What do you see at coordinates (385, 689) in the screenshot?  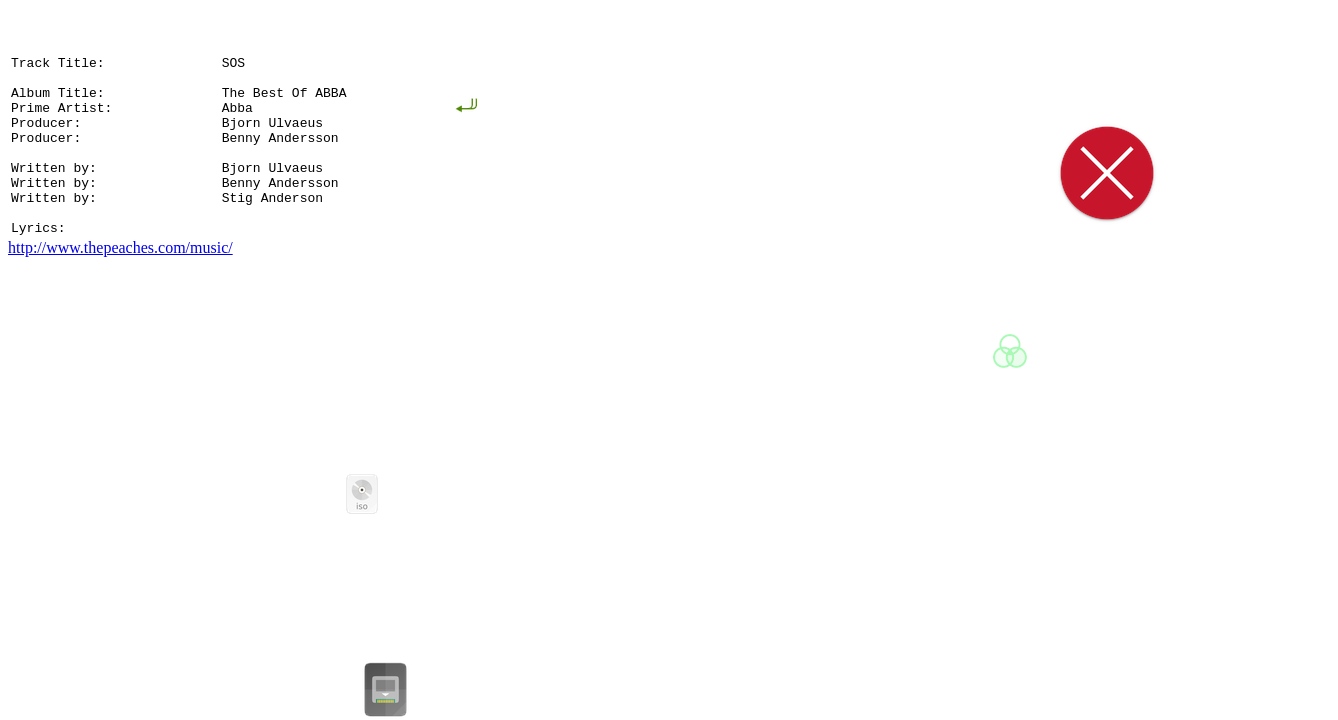 I see `a sega genesis ROM file` at bounding box center [385, 689].